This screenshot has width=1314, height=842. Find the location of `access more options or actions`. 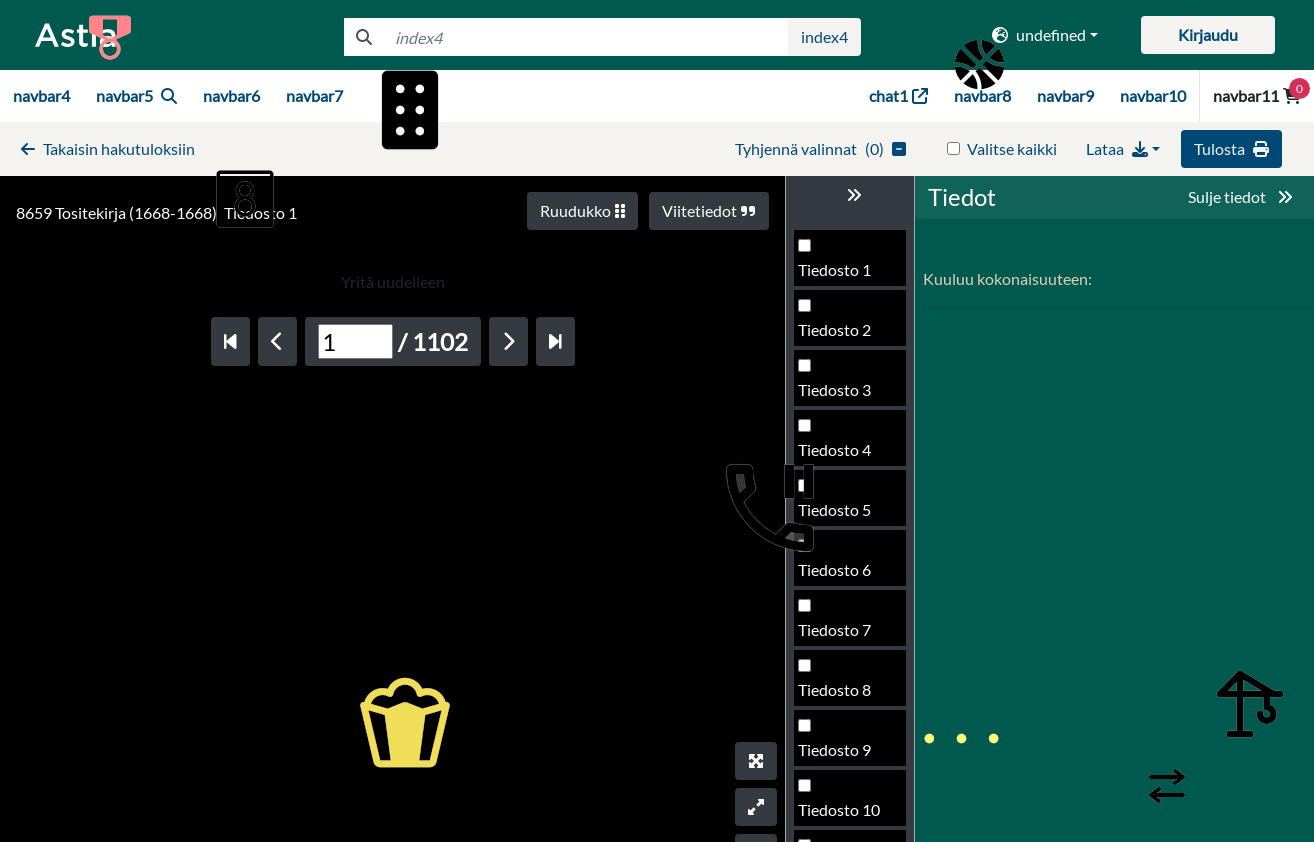

access more options or actions is located at coordinates (961, 738).